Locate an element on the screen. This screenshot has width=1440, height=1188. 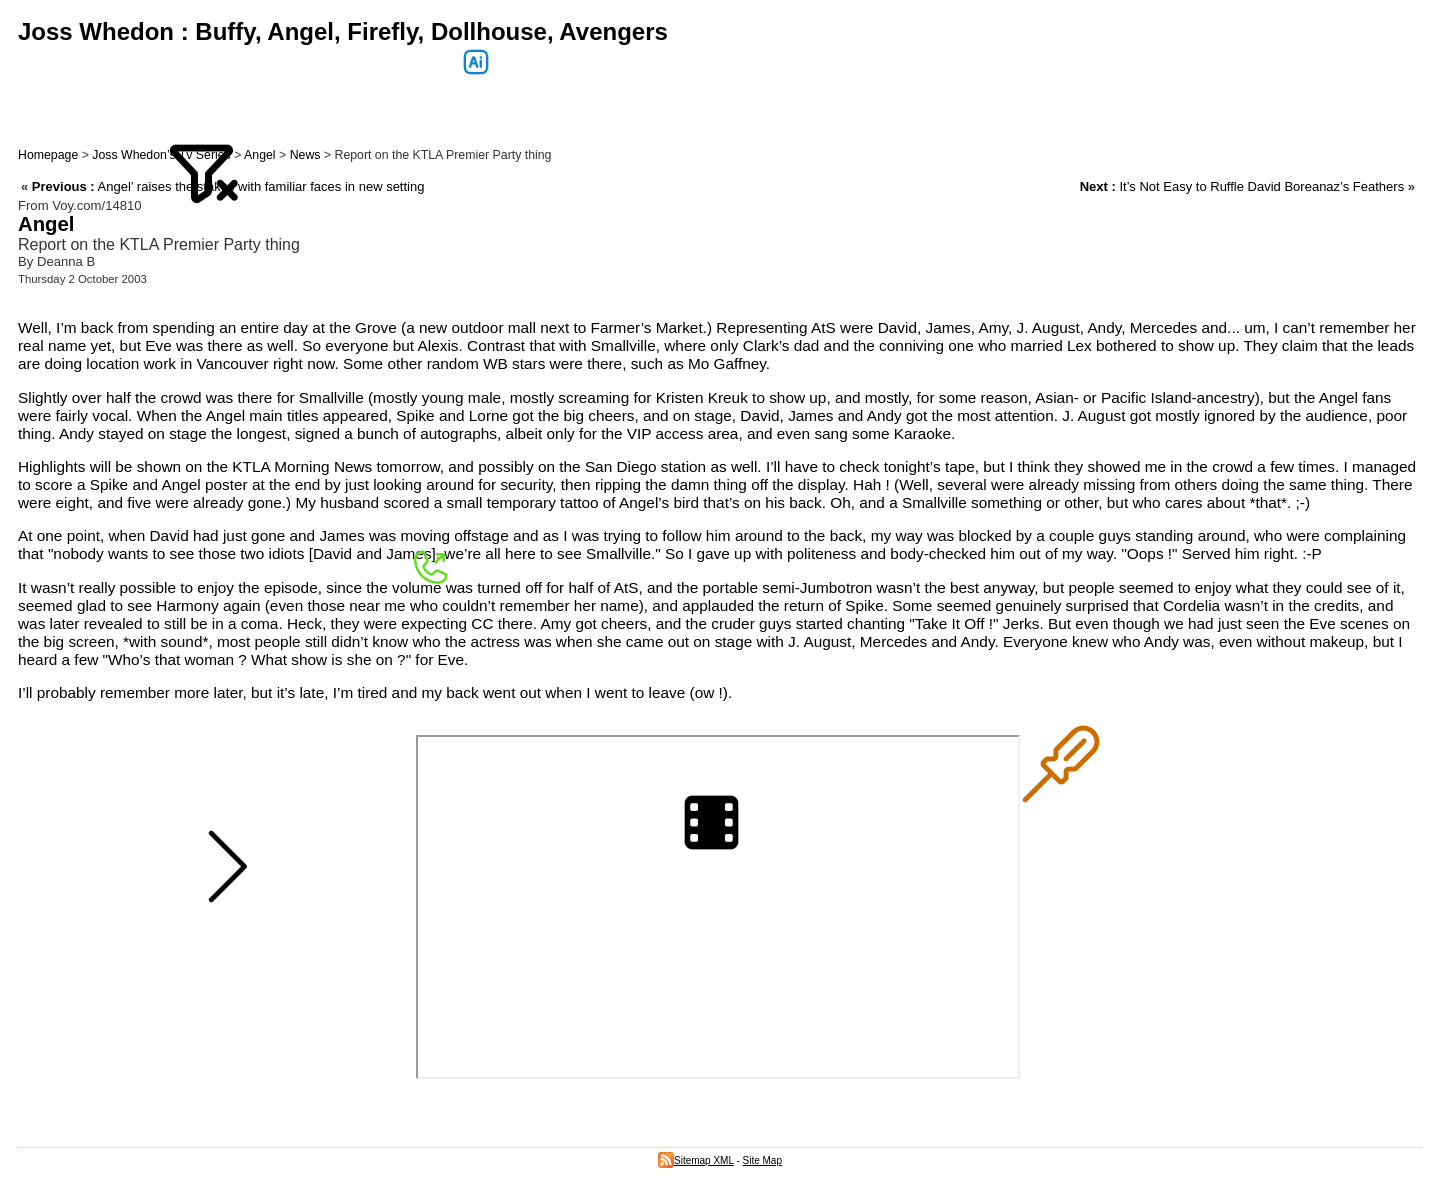
access video or movie content is located at coordinates (711, 822).